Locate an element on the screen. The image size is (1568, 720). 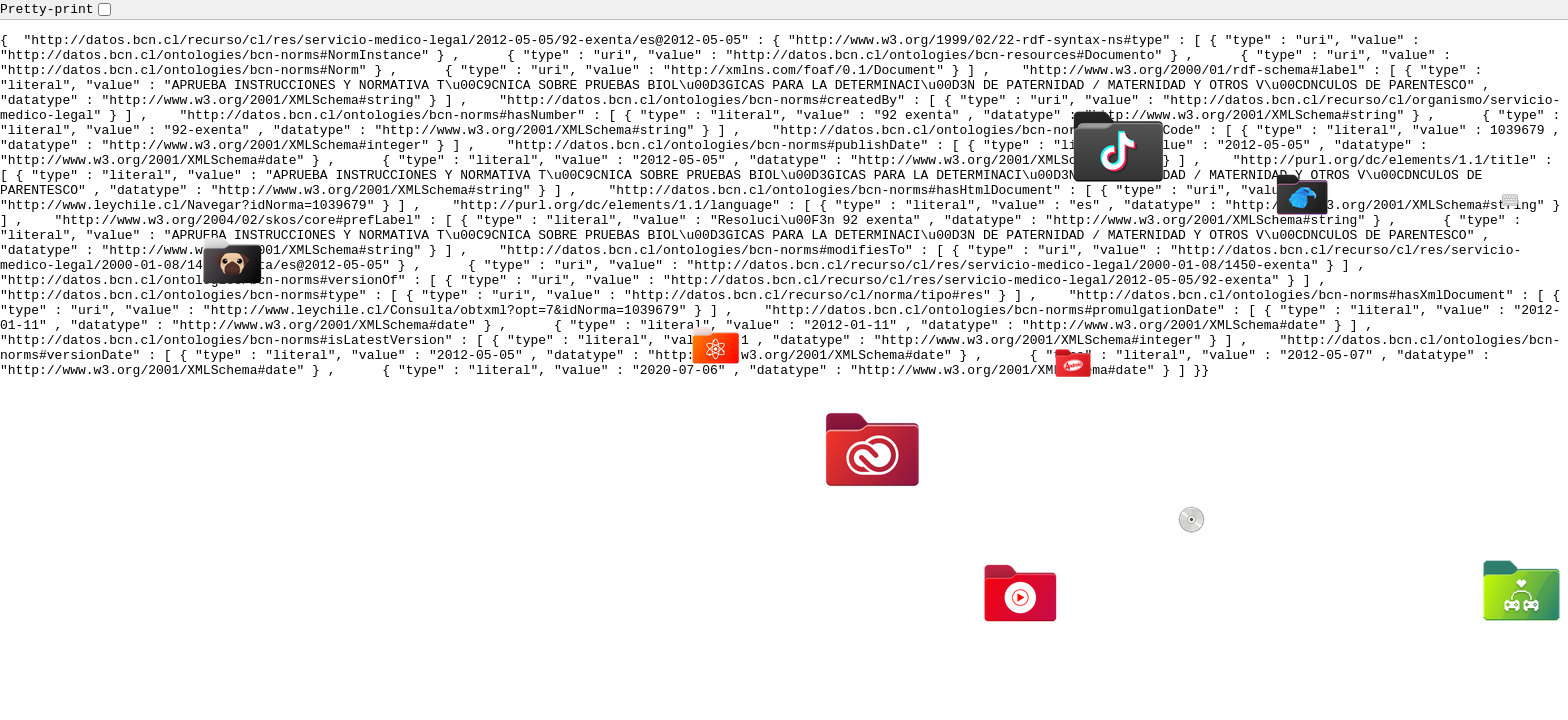
access DVD or optical disc drive is located at coordinates (1191, 519).